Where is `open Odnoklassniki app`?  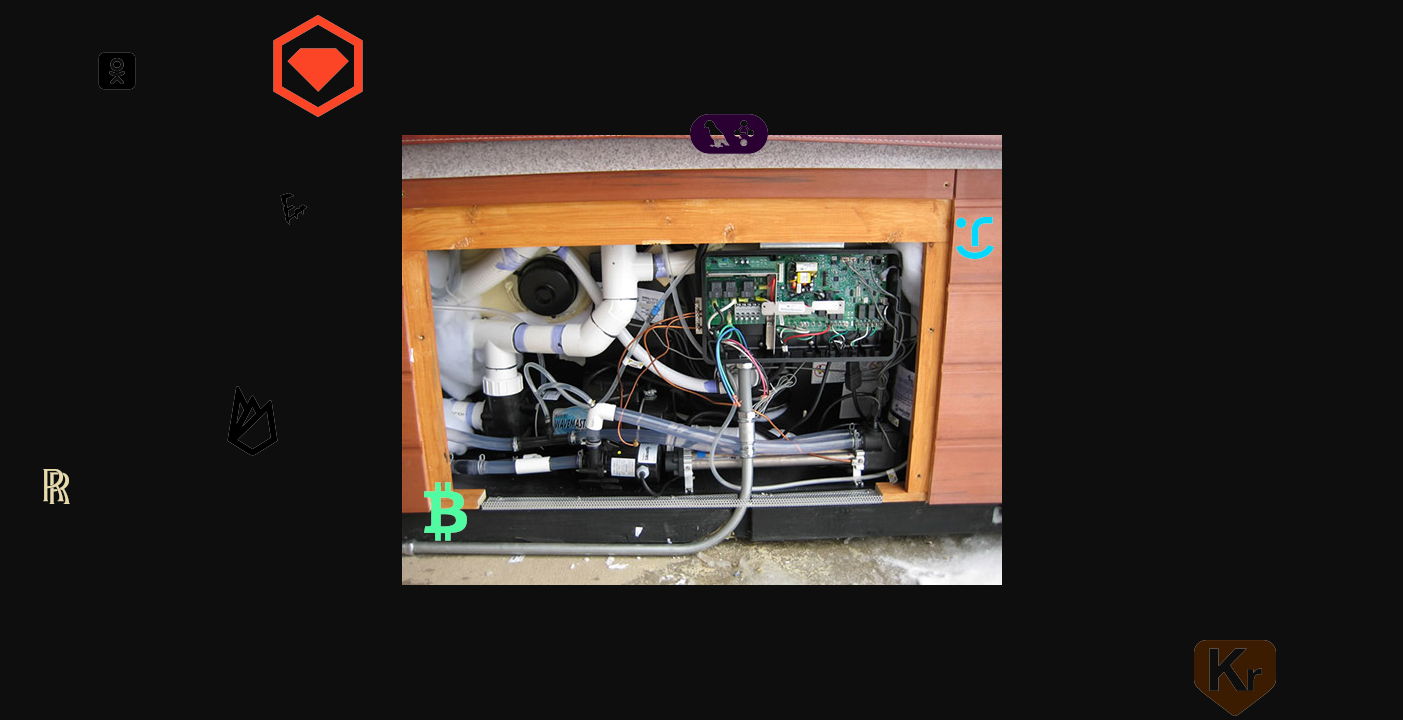
open Odnoklassniki app is located at coordinates (117, 71).